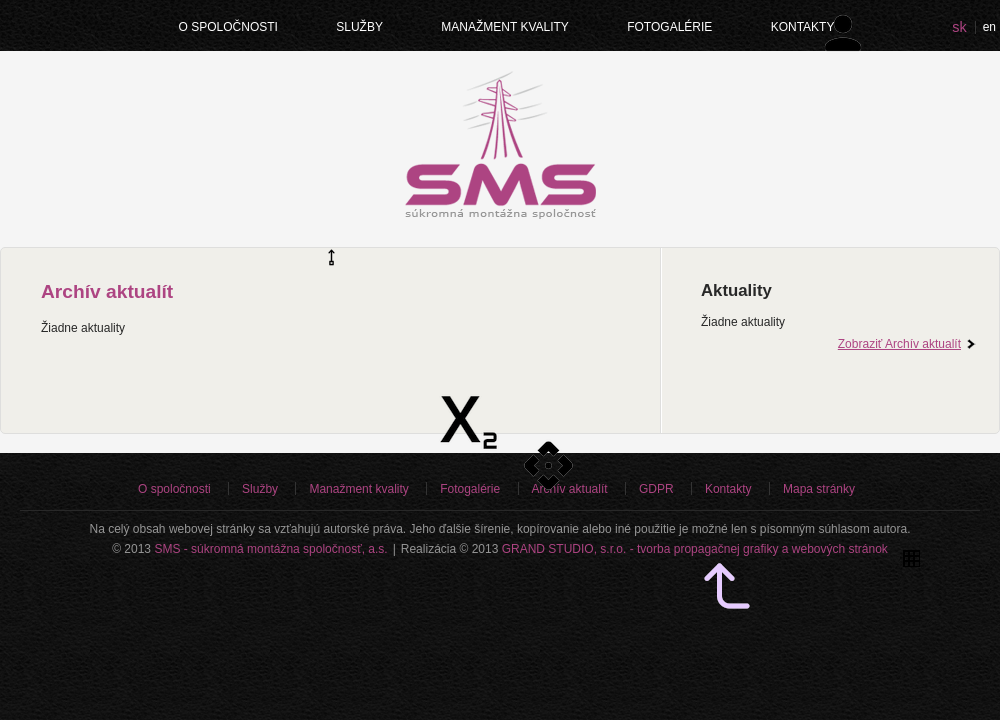 The width and height of the screenshot is (1000, 720). I want to click on move item up in a list or hierarchy, so click(331, 257).